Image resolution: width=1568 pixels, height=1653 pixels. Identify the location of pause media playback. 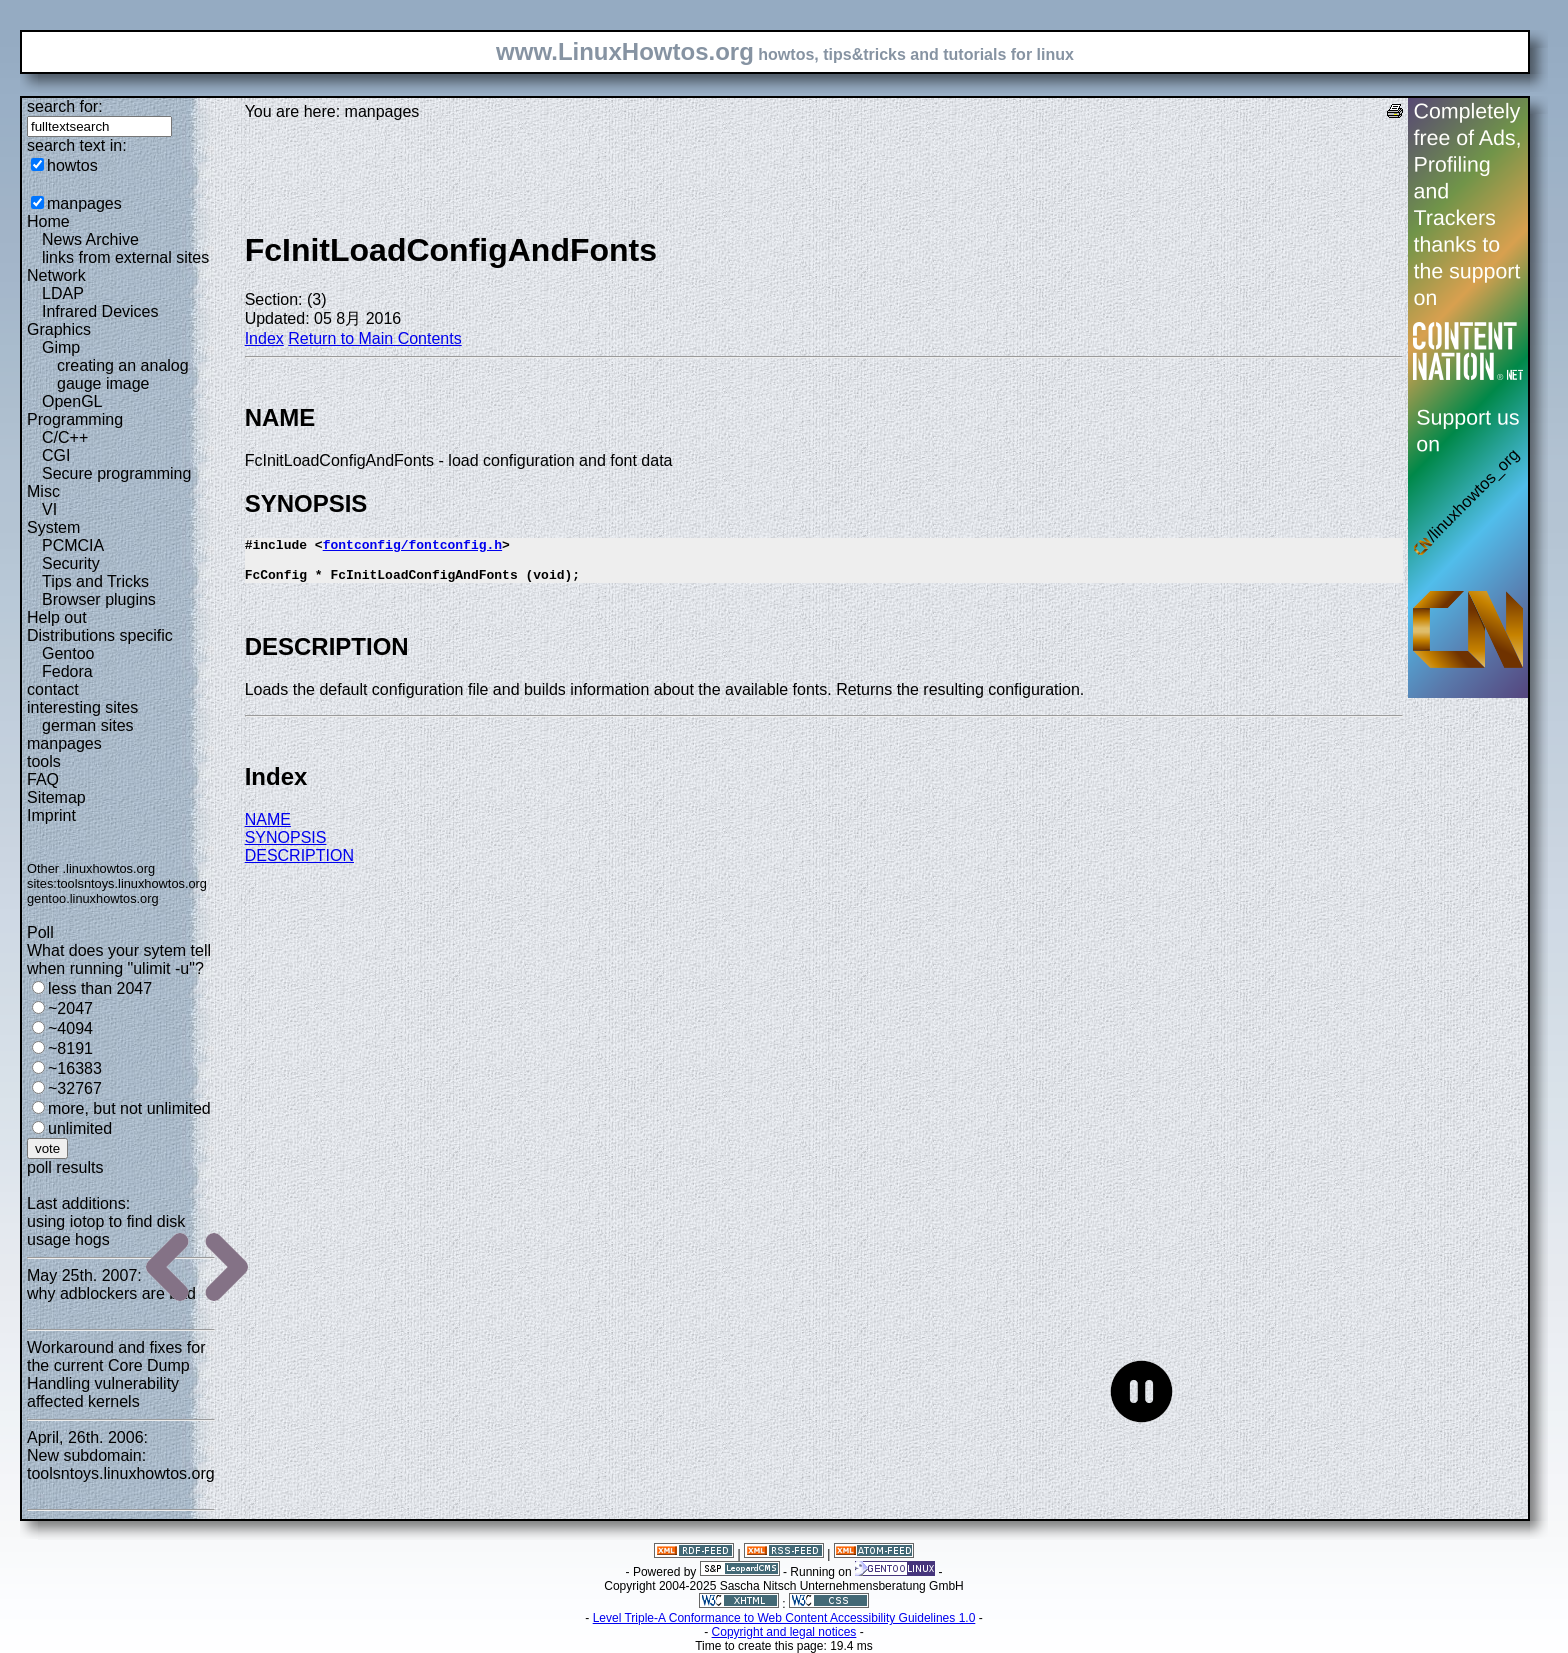
(1141, 1391).